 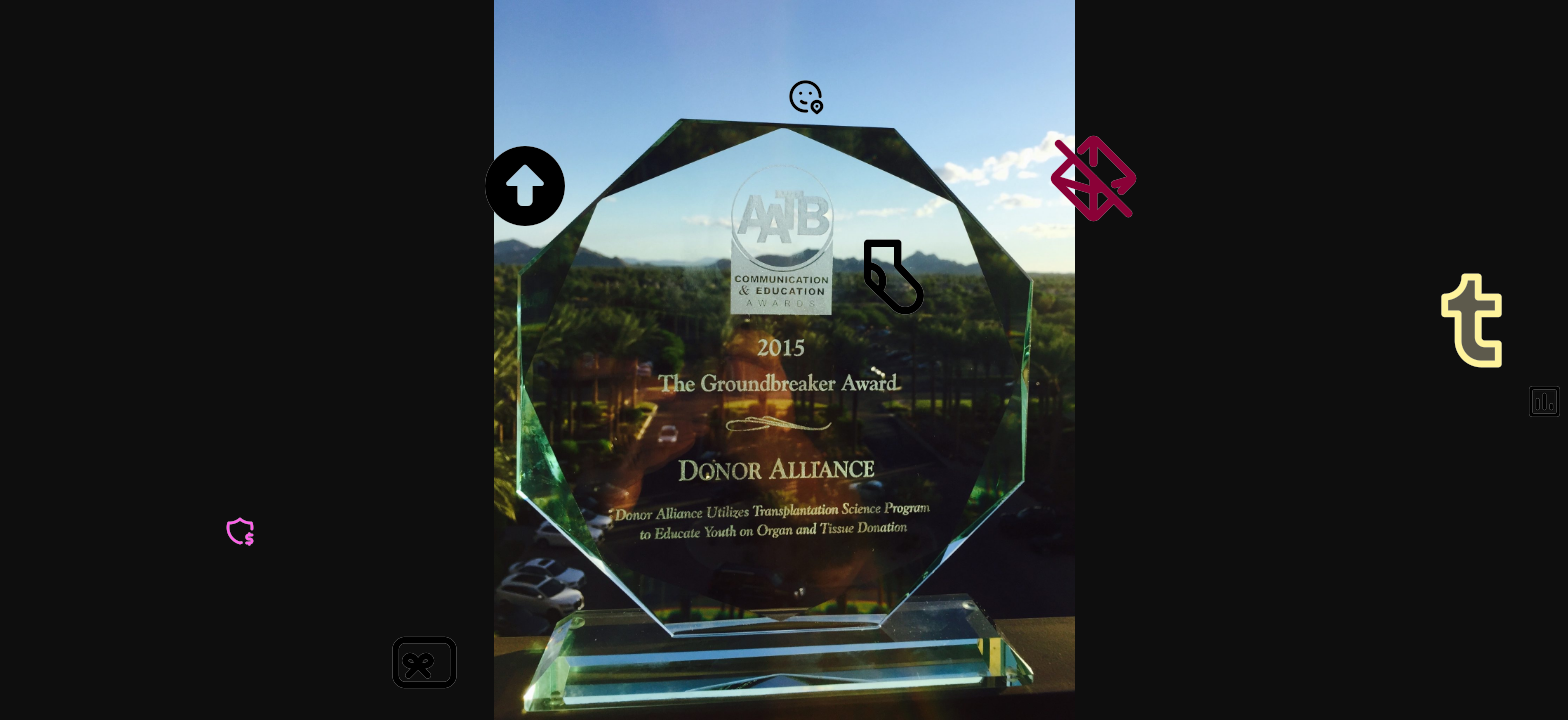 What do you see at coordinates (894, 277) in the screenshot?
I see `view clothing or apparel category` at bounding box center [894, 277].